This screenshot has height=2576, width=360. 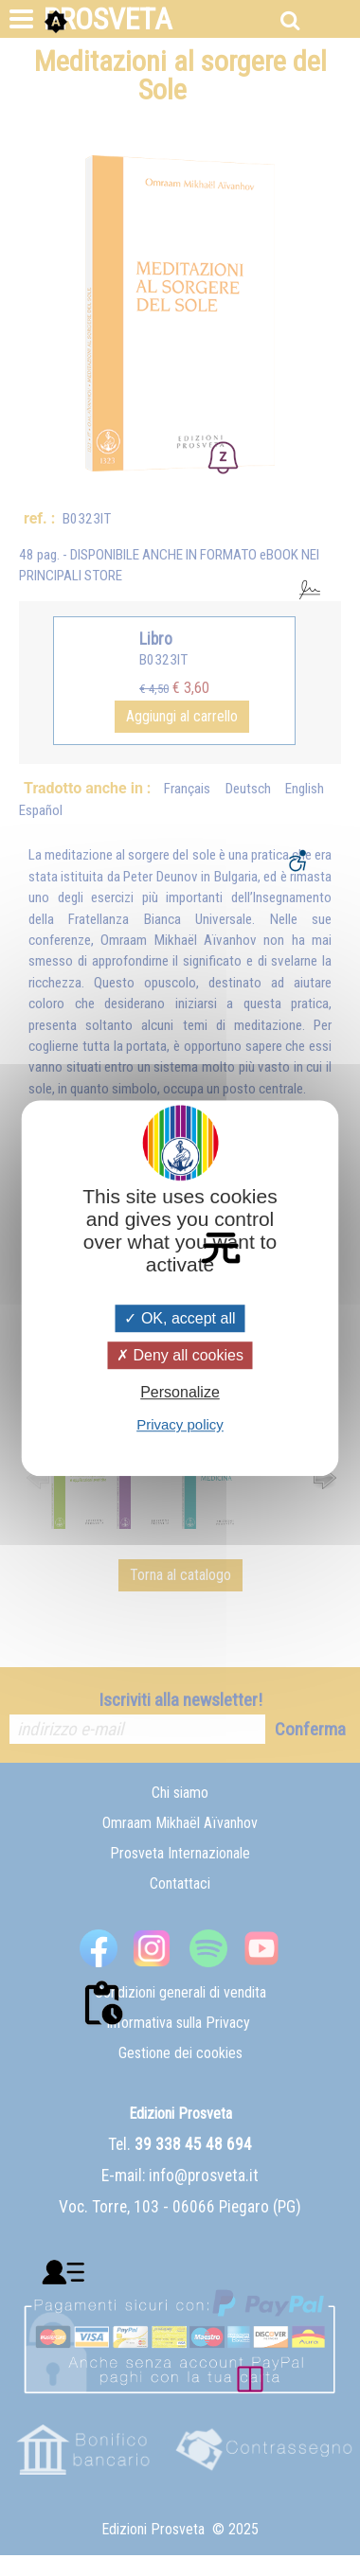 What do you see at coordinates (63, 2272) in the screenshot?
I see `view user directory or contact list` at bounding box center [63, 2272].